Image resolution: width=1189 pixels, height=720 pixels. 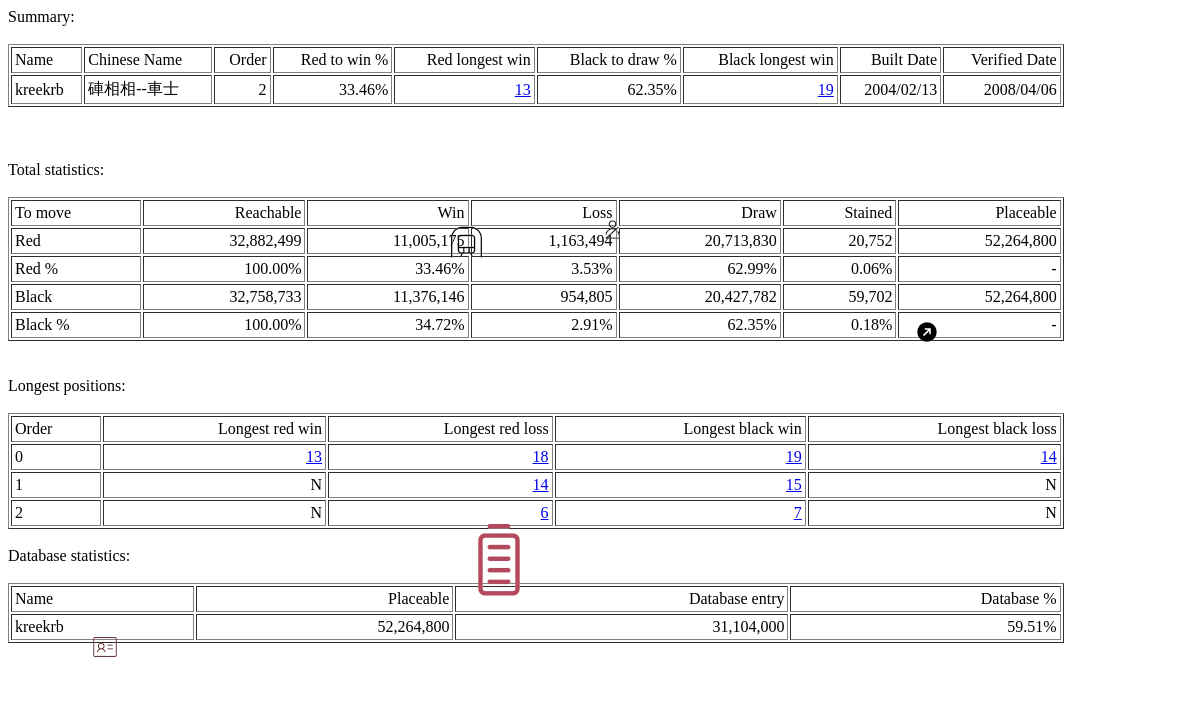 What do you see at coordinates (499, 561) in the screenshot?
I see `battery fully charged` at bounding box center [499, 561].